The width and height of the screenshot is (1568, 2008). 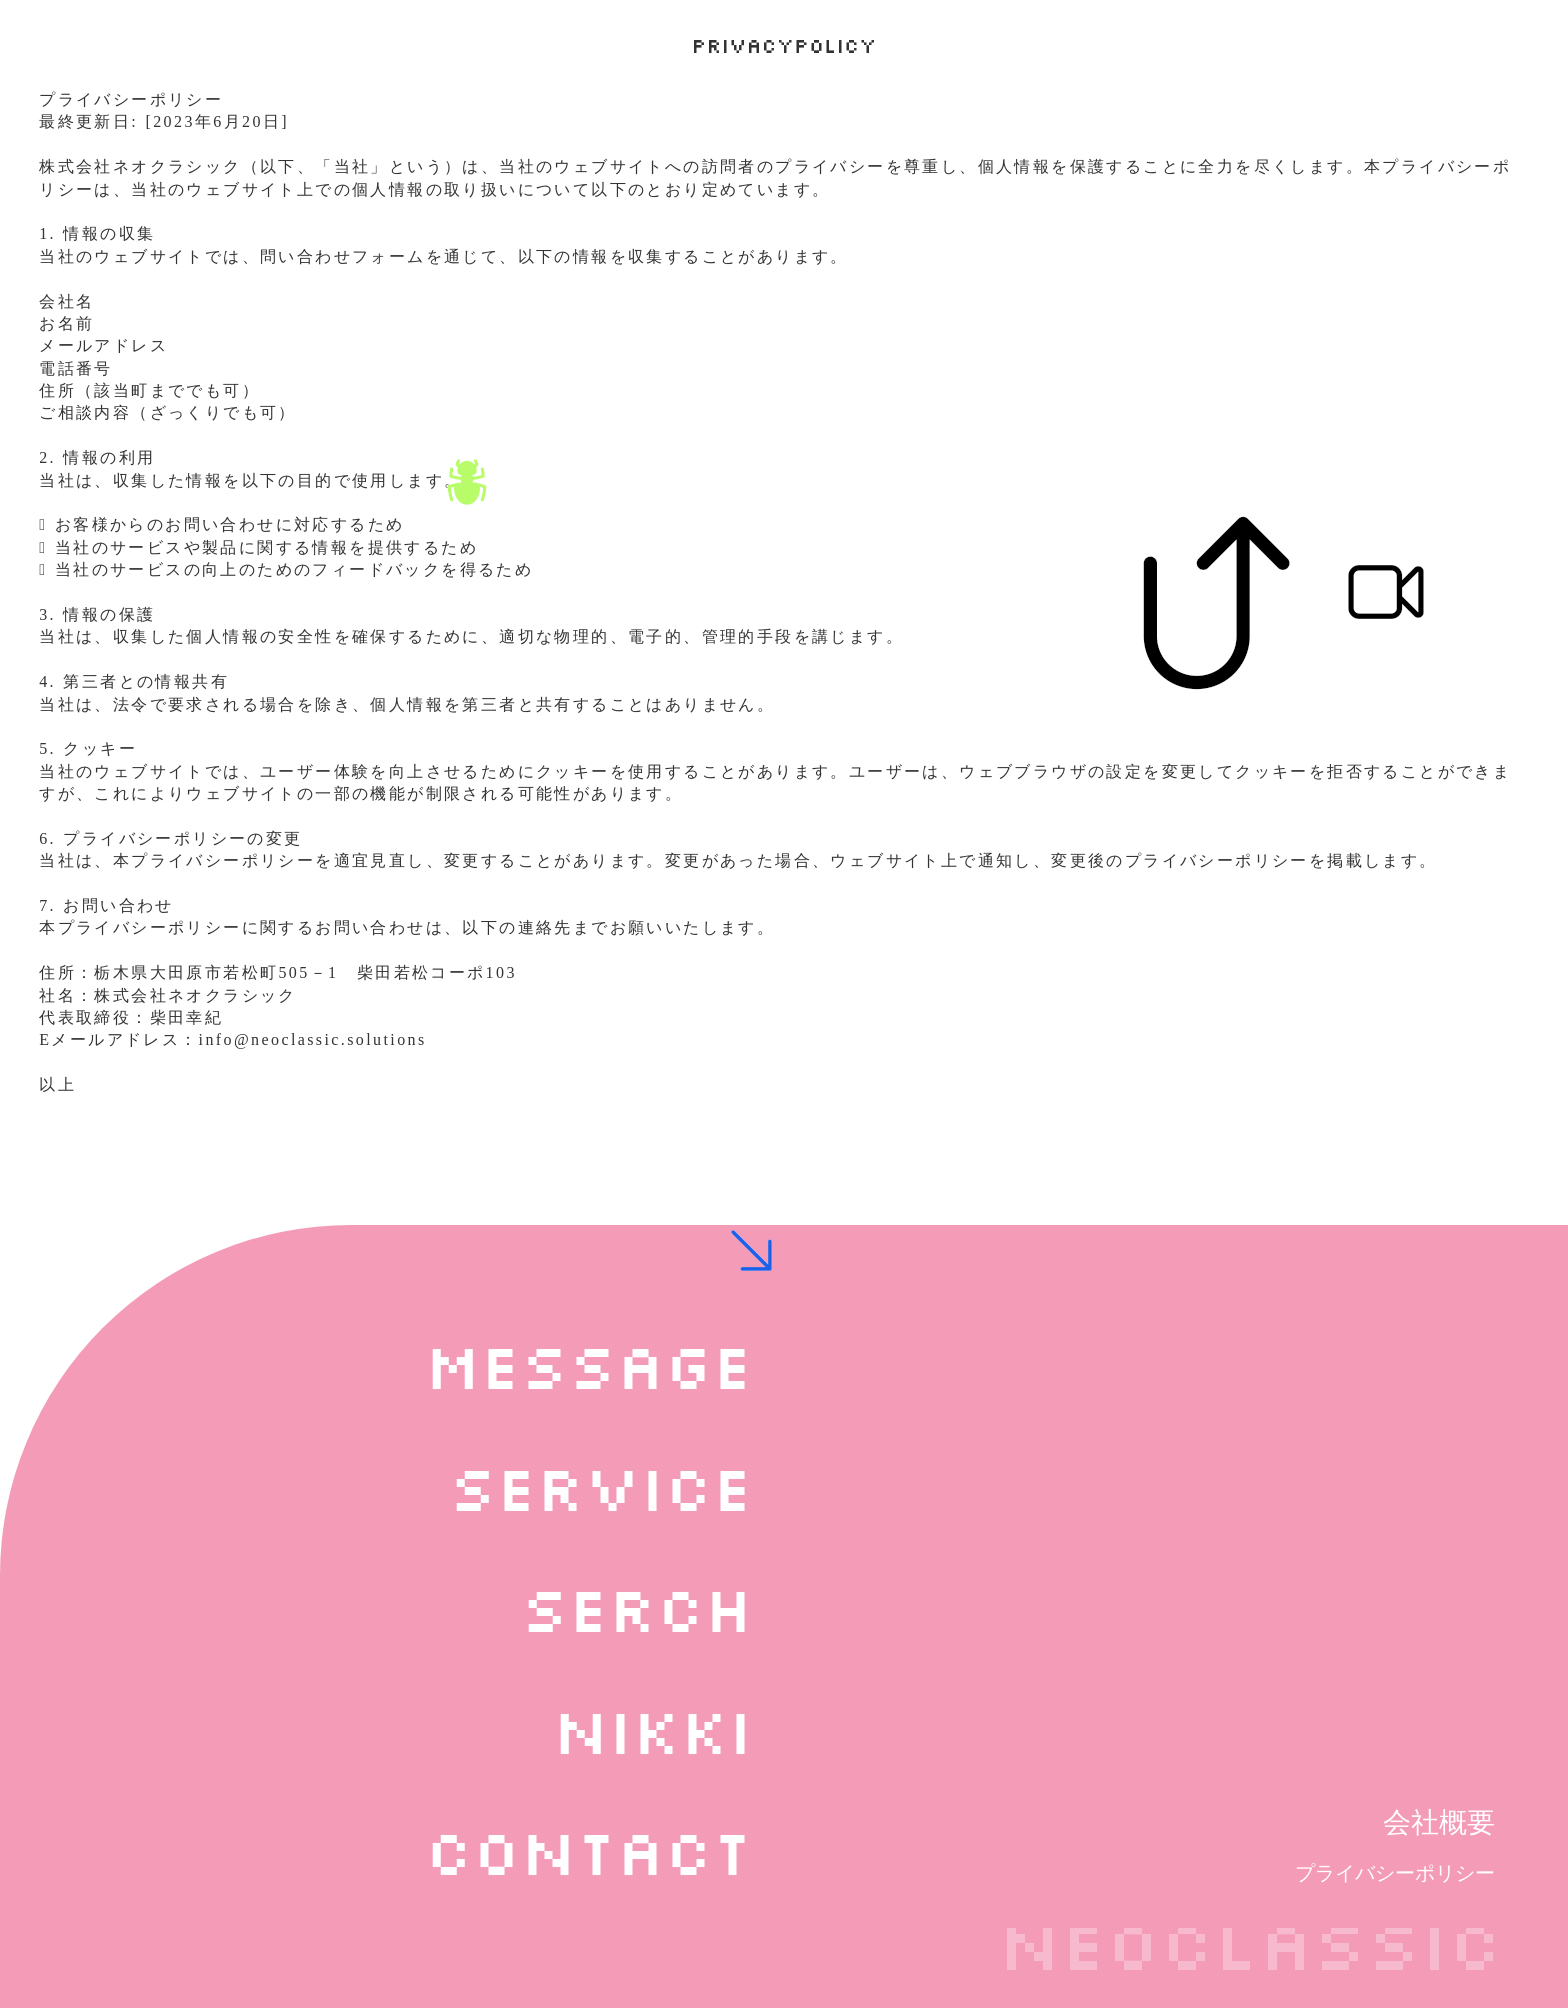 I want to click on redo or repeat last action, so click(x=1210, y=603).